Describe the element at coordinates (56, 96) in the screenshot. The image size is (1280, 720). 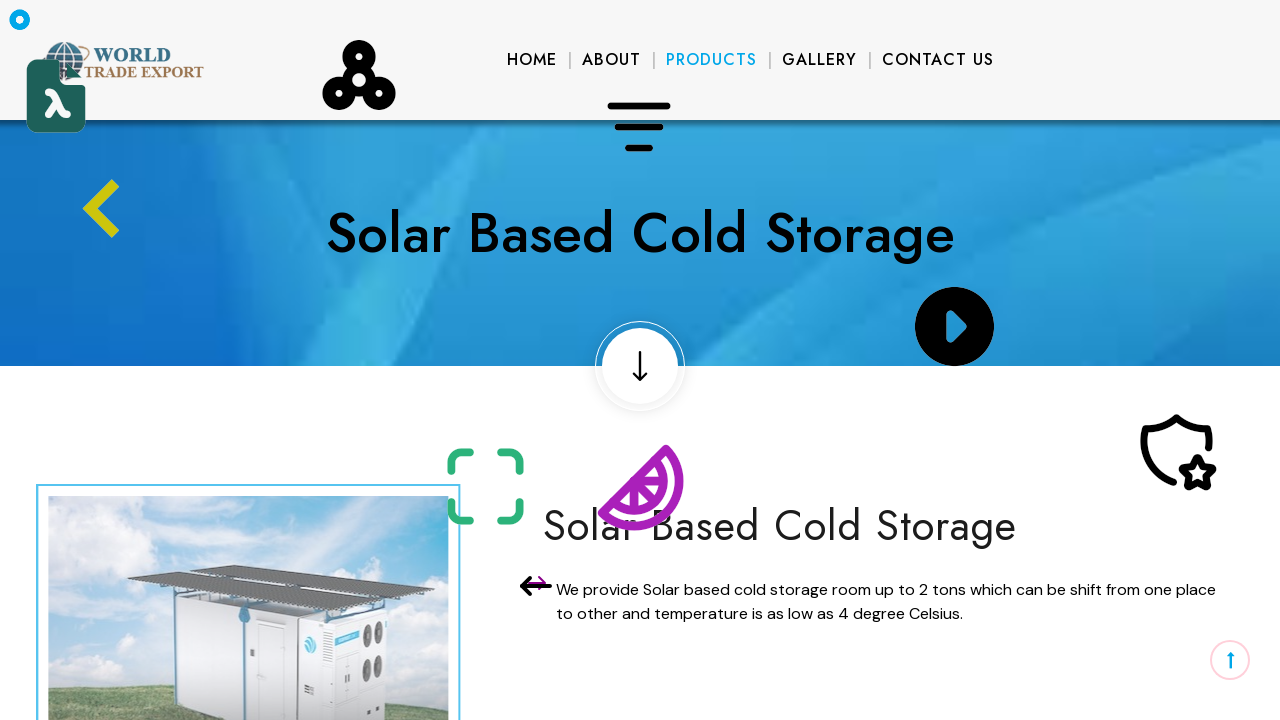
I see `open a lambda function file` at that location.